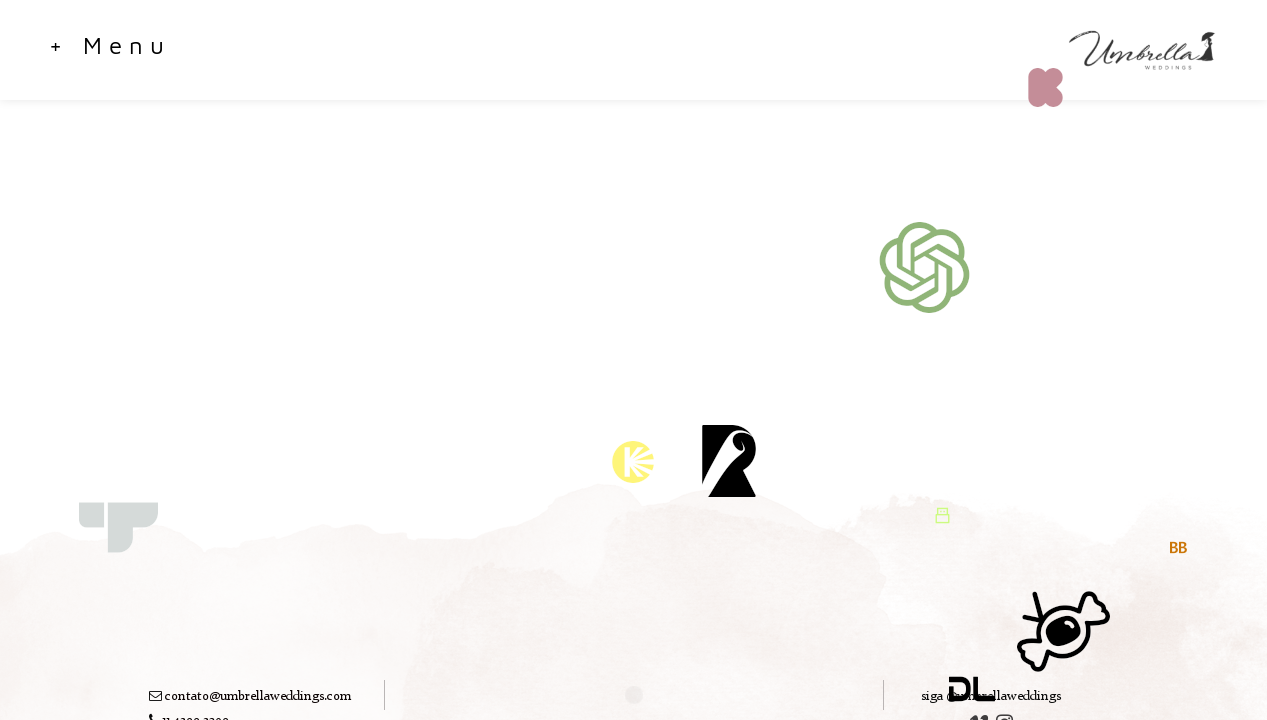 The width and height of the screenshot is (1267, 720). What do you see at coordinates (118, 527) in the screenshot?
I see `visit top.gg website` at bounding box center [118, 527].